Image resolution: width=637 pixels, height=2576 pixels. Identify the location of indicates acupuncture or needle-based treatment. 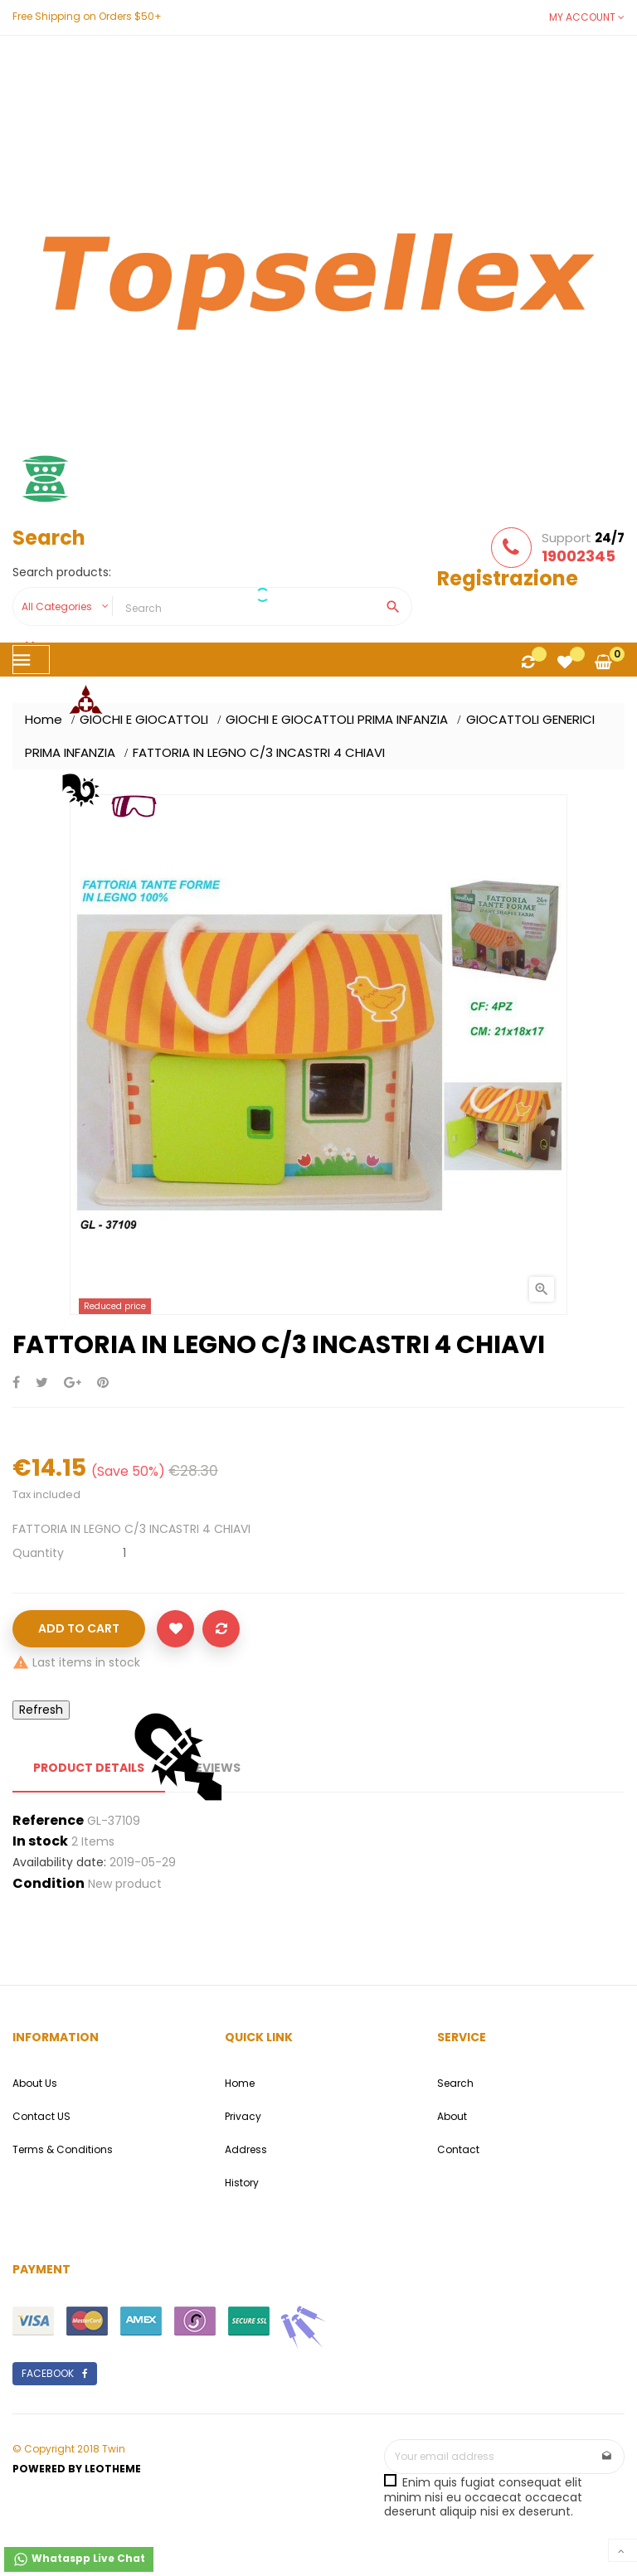
(303, 2327).